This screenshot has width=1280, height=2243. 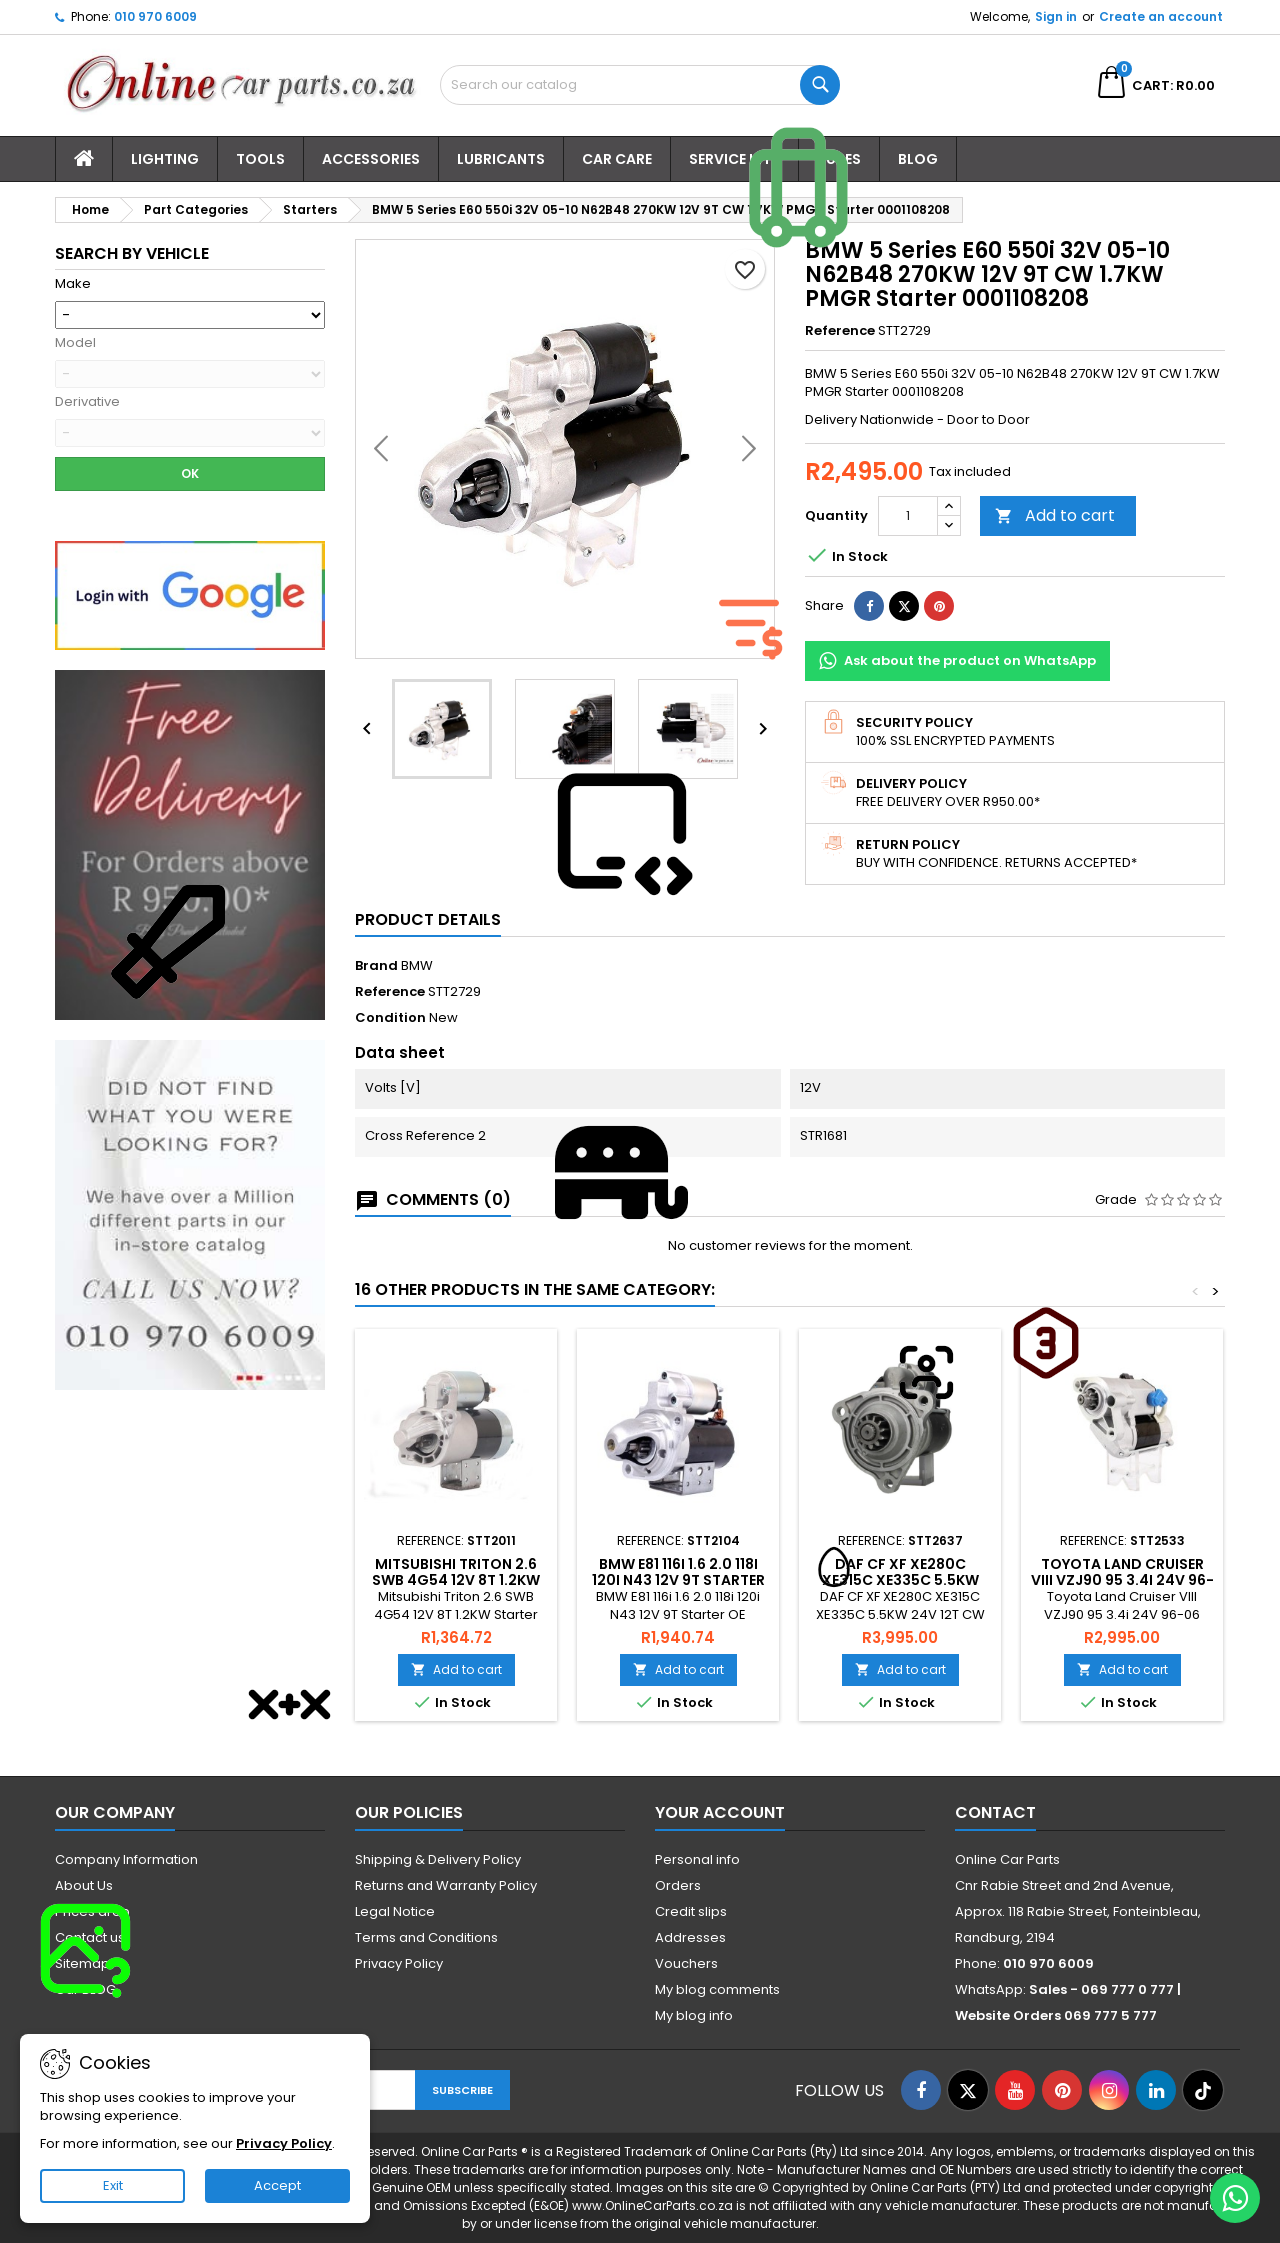 What do you see at coordinates (834, 1567) in the screenshot?
I see `indicates breakfast or food-related content` at bounding box center [834, 1567].